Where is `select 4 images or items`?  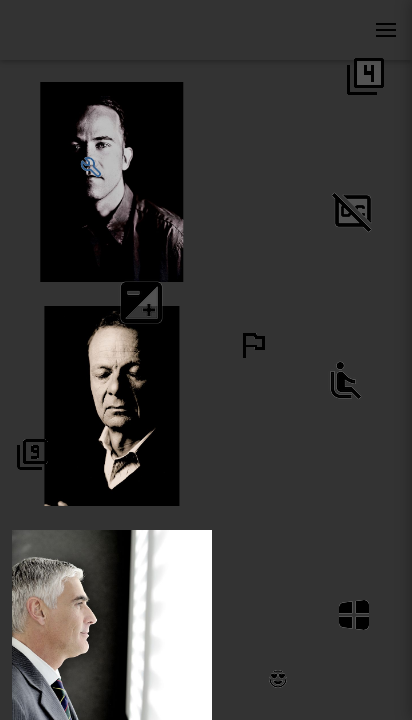 select 4 images or items is located at coordinates (365, 76).